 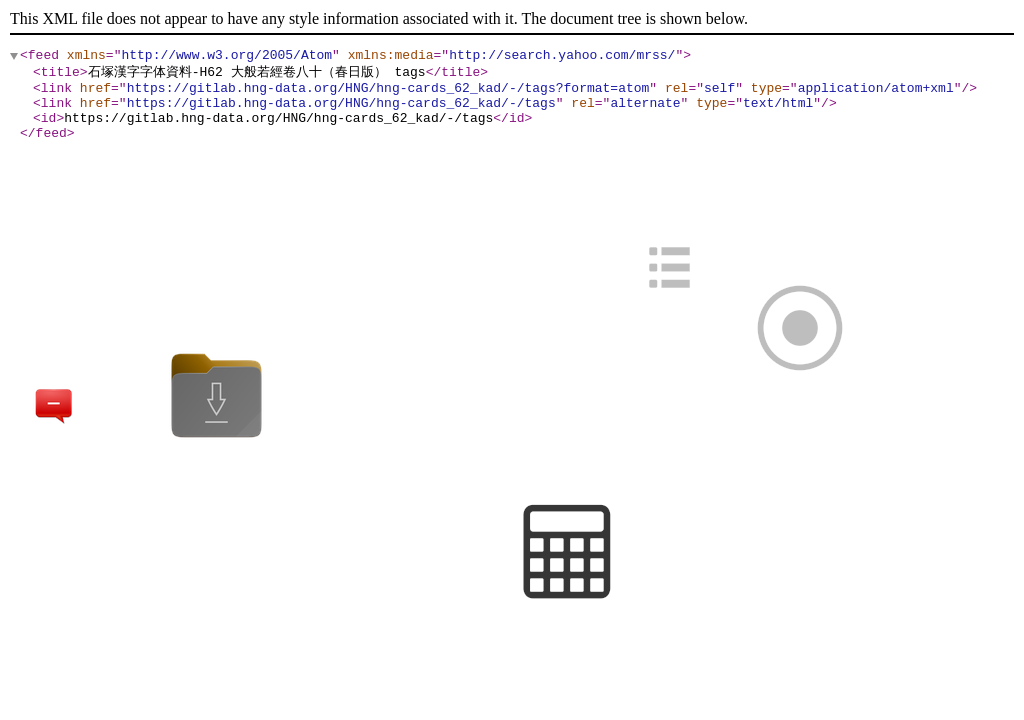 What do you see at coordinates (669, 267) in the screenshot?
I see `switch to list view` at bounding box center [669, 267].